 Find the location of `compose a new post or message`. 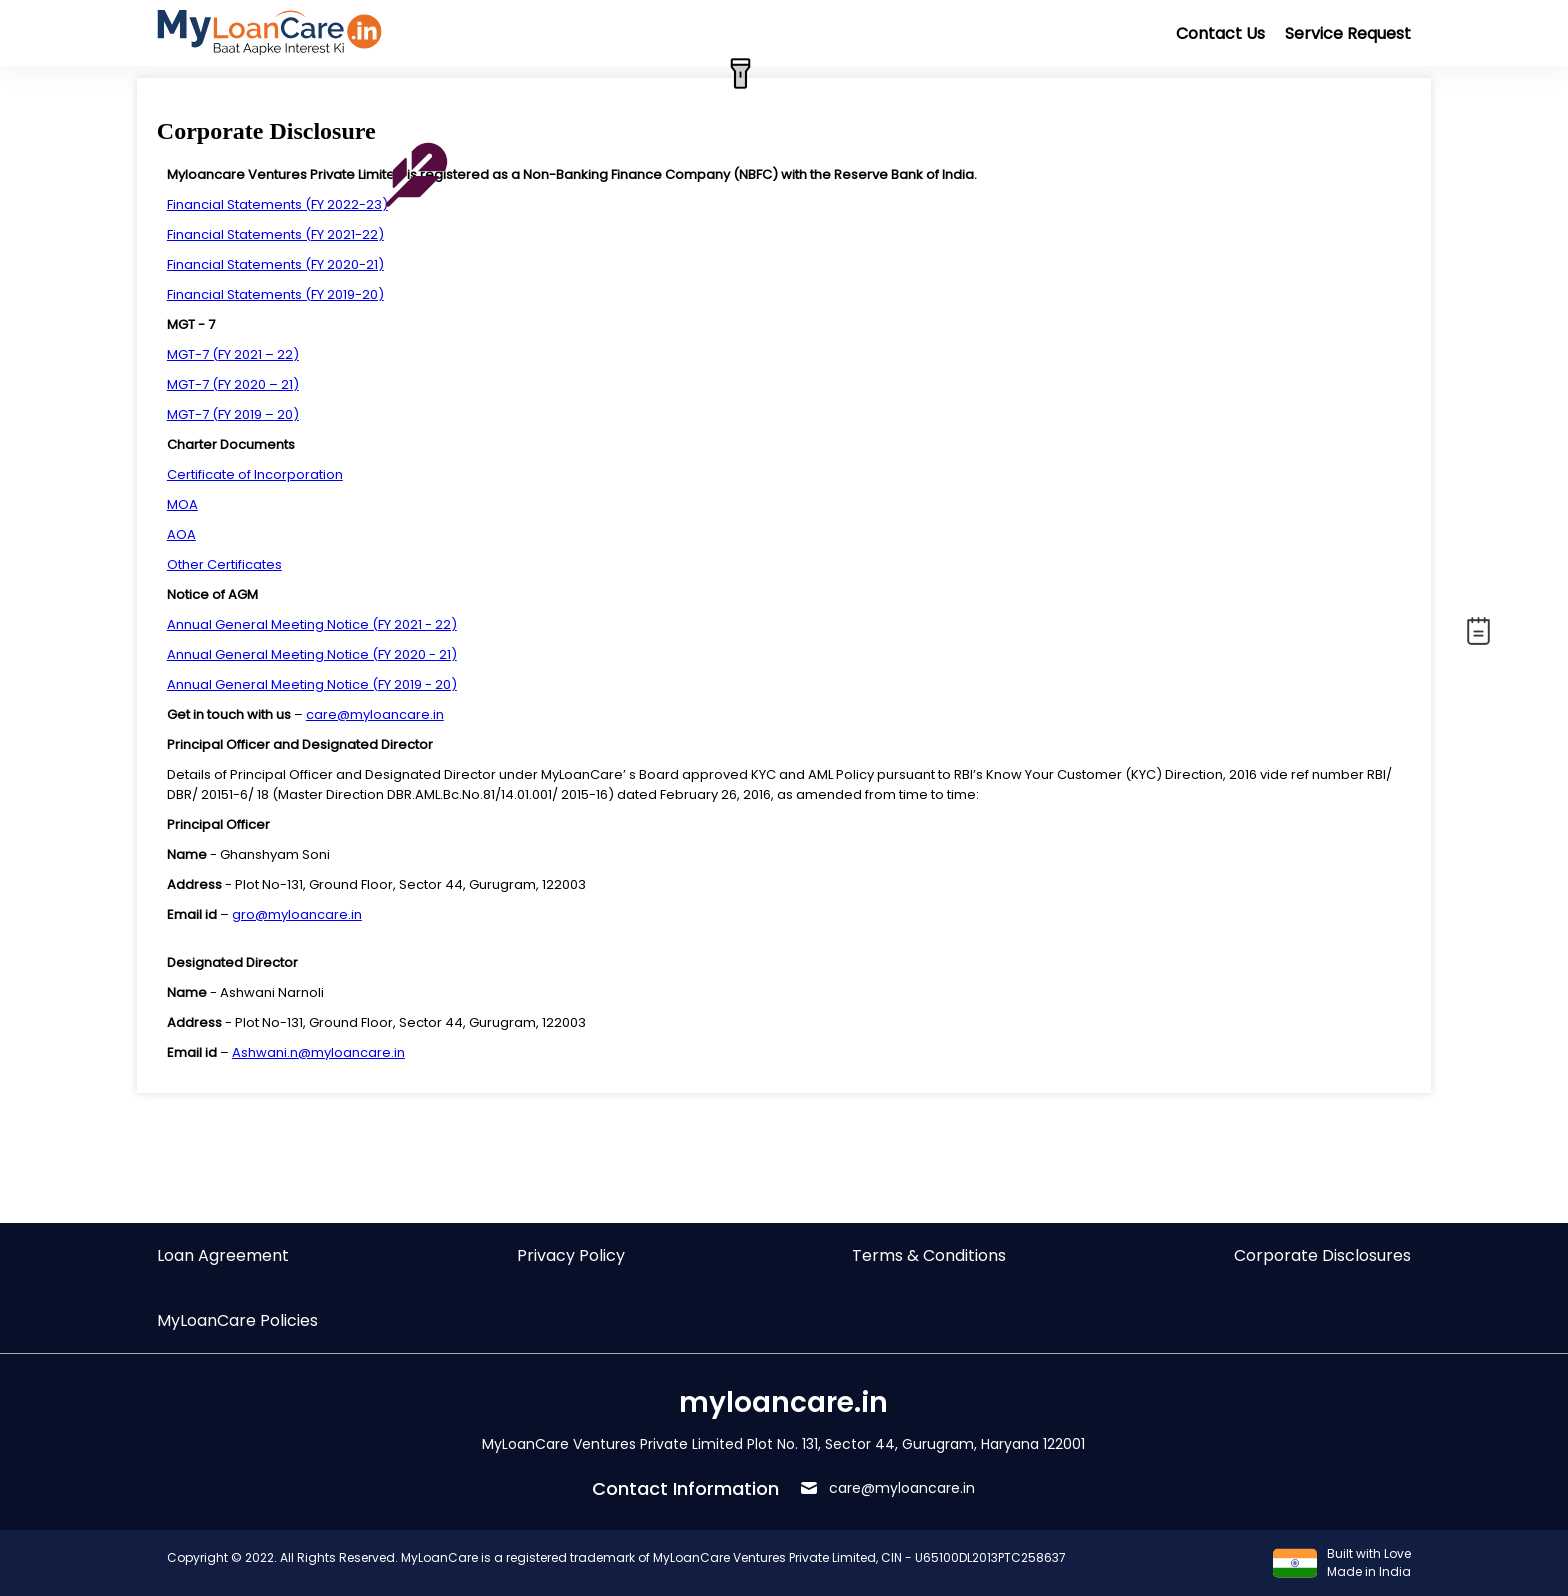

compose a new post or message is located at coordinates (414, 176).